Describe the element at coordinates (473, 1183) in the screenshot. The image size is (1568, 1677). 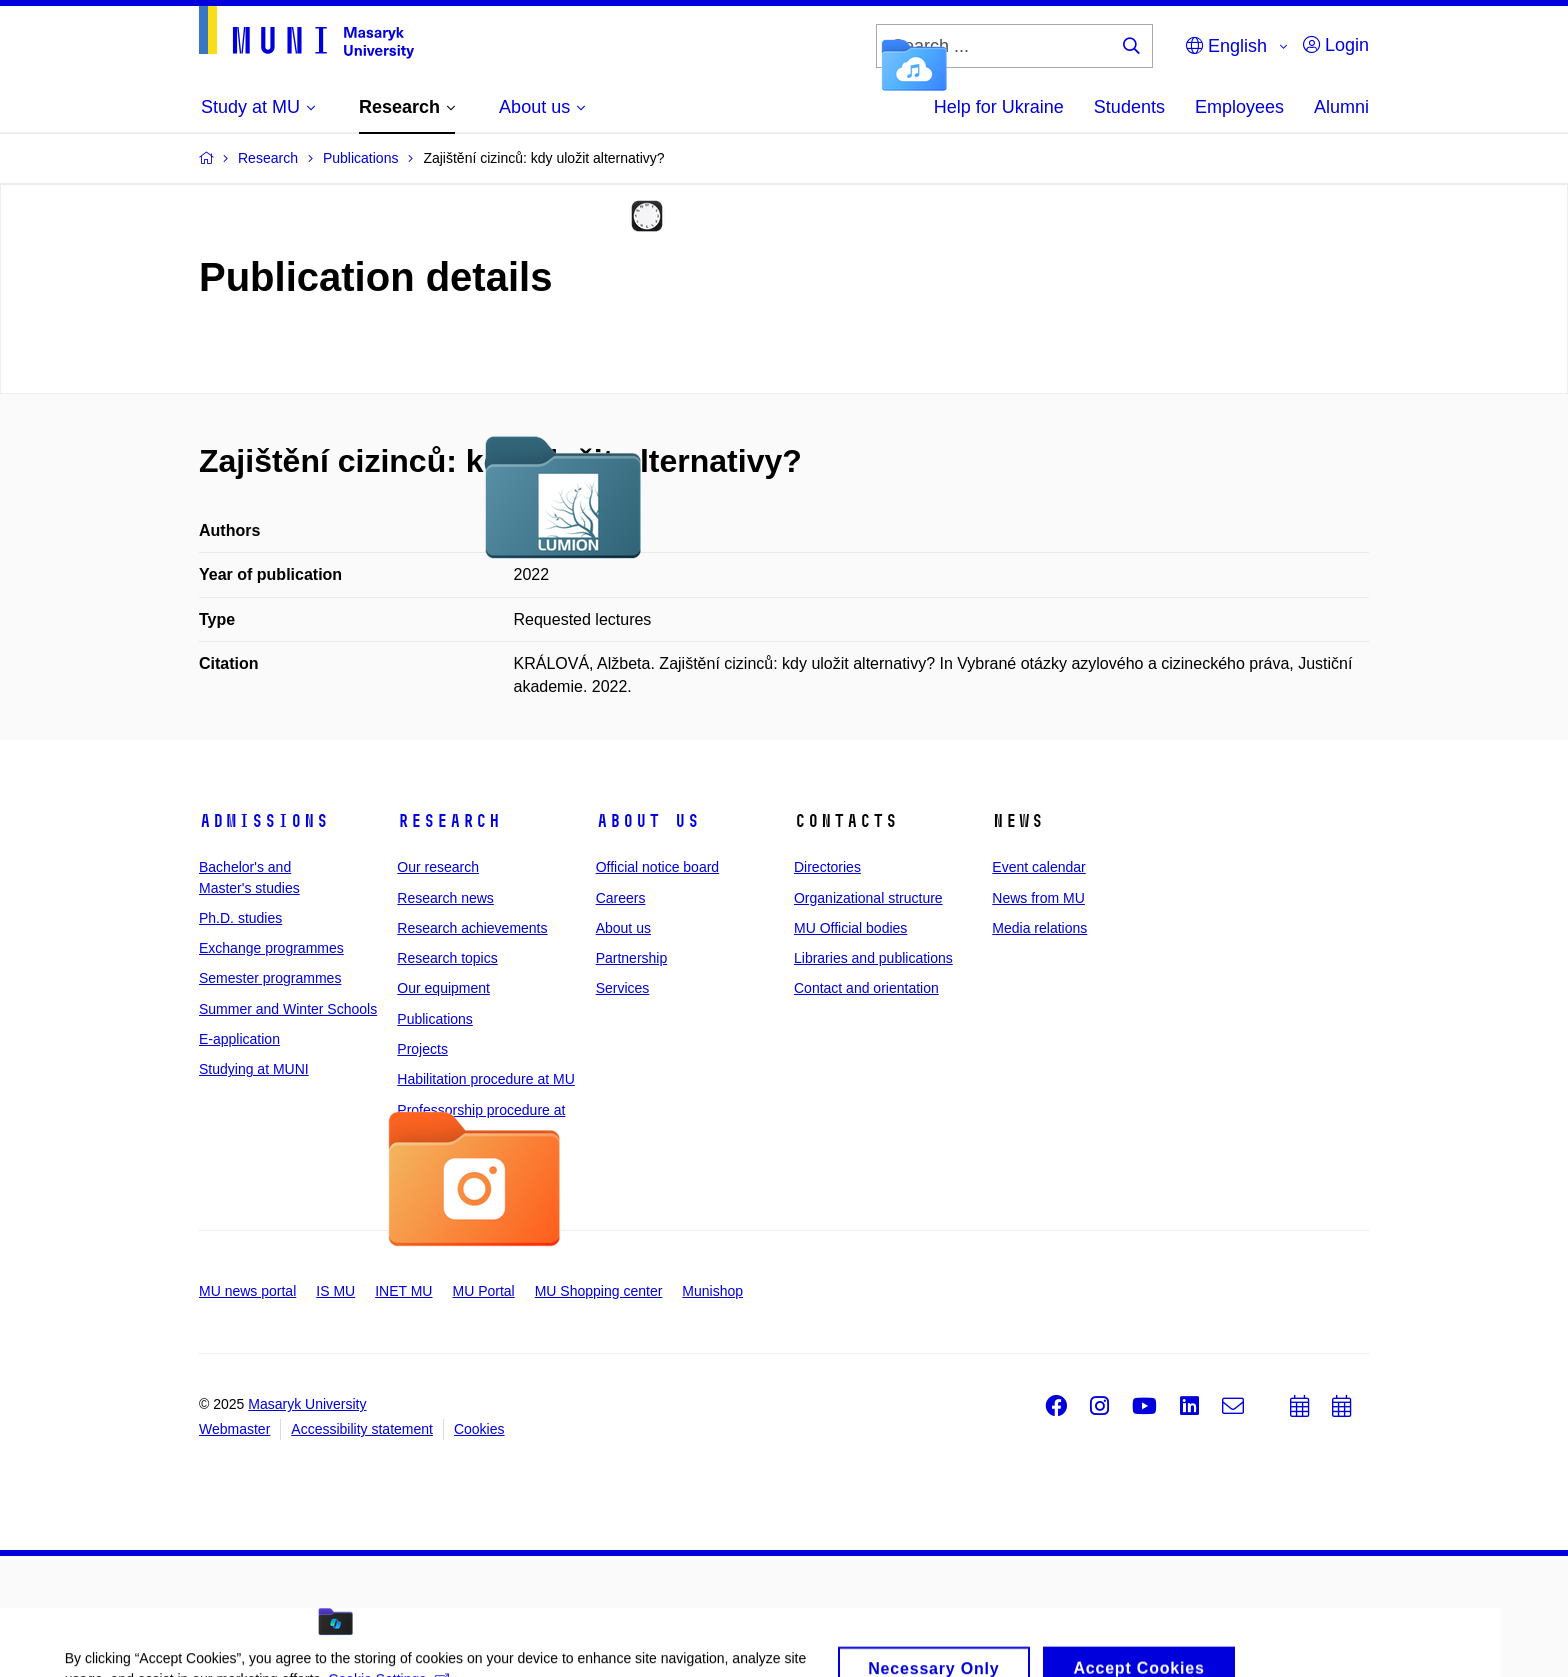
I see `open 4K Stogram downloads folder` at that location.